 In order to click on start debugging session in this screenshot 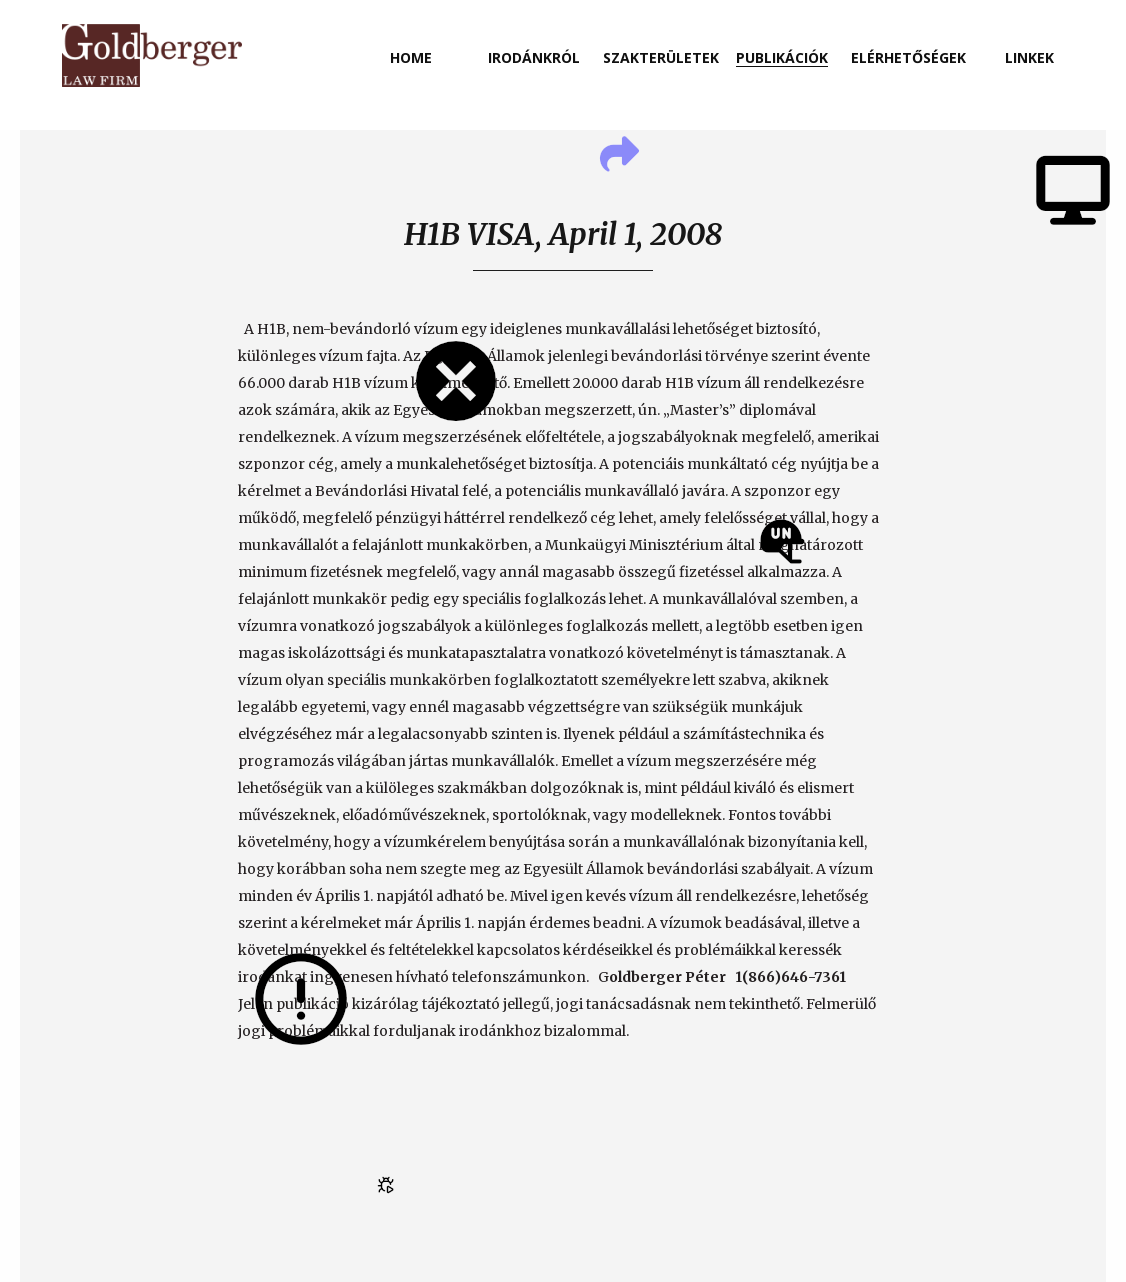, I will do `click(386, 1185)`.